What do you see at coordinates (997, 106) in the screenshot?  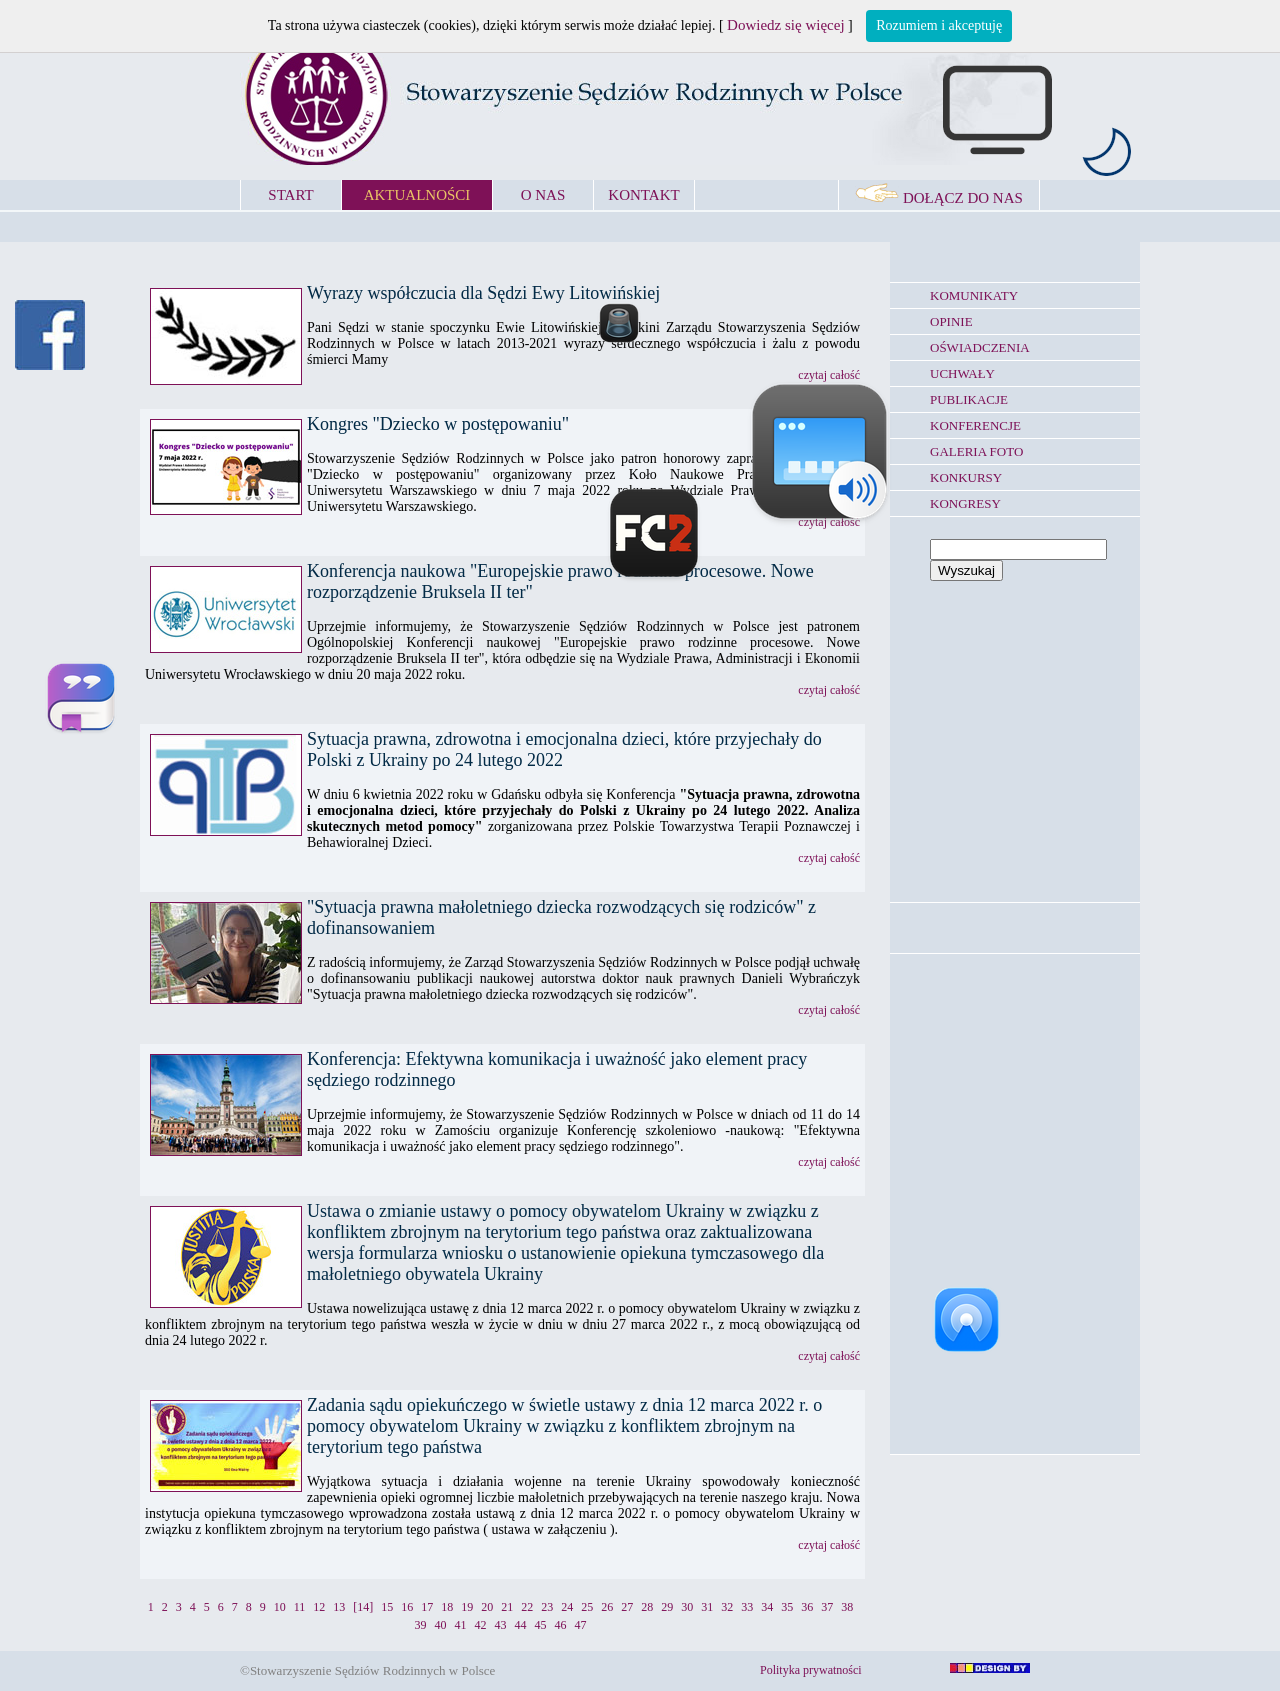 I see `indicates a desktop computer or workstation` at bounding box center [997, 106].